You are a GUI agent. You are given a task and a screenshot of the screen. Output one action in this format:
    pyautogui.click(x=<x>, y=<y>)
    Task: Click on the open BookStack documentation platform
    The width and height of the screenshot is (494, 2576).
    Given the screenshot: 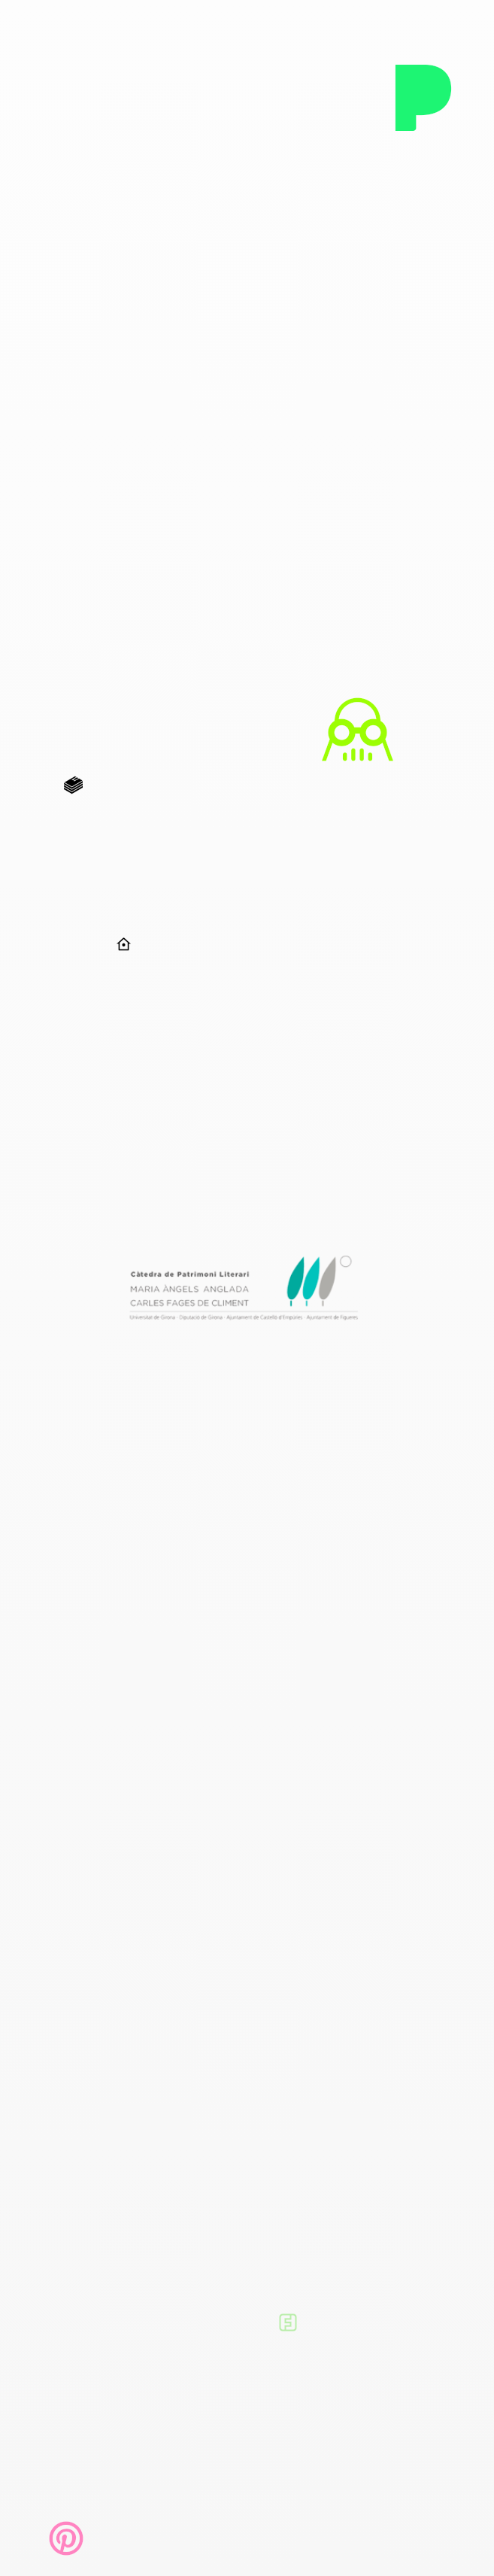 What is the action you would take?
    pyautogui.click(x=73, y=785)
    